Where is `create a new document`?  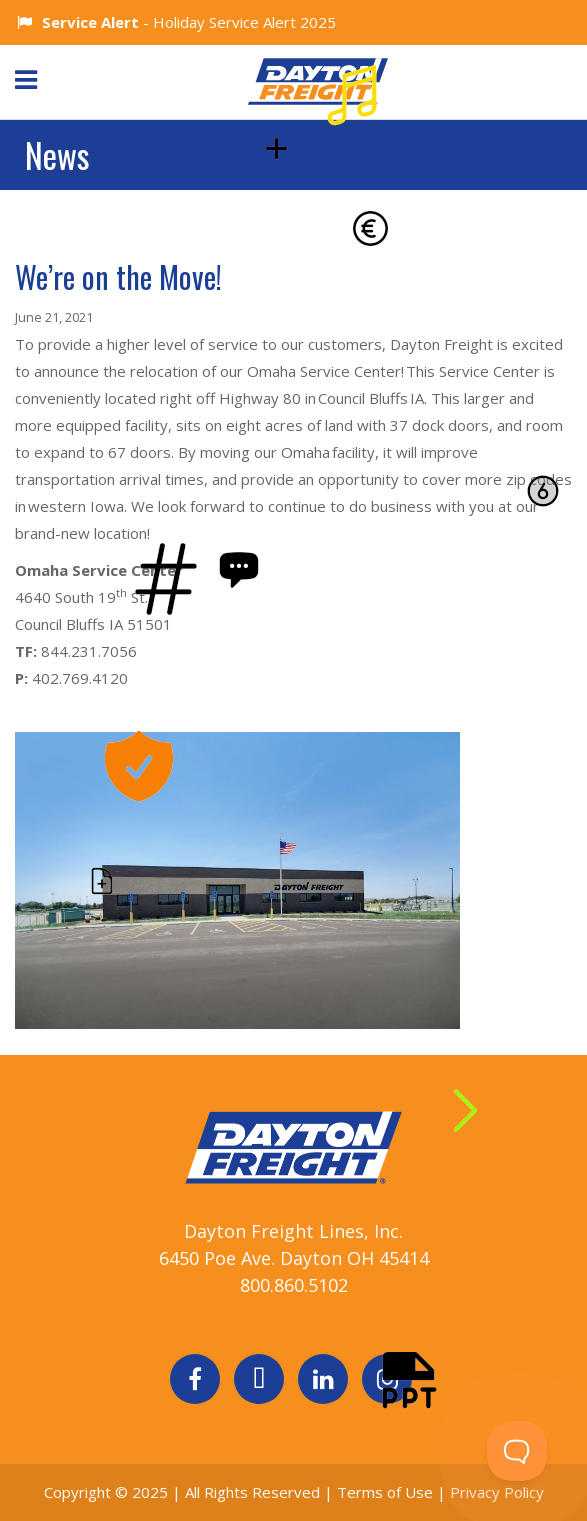
create a new document is located at coordinates (102, 881).